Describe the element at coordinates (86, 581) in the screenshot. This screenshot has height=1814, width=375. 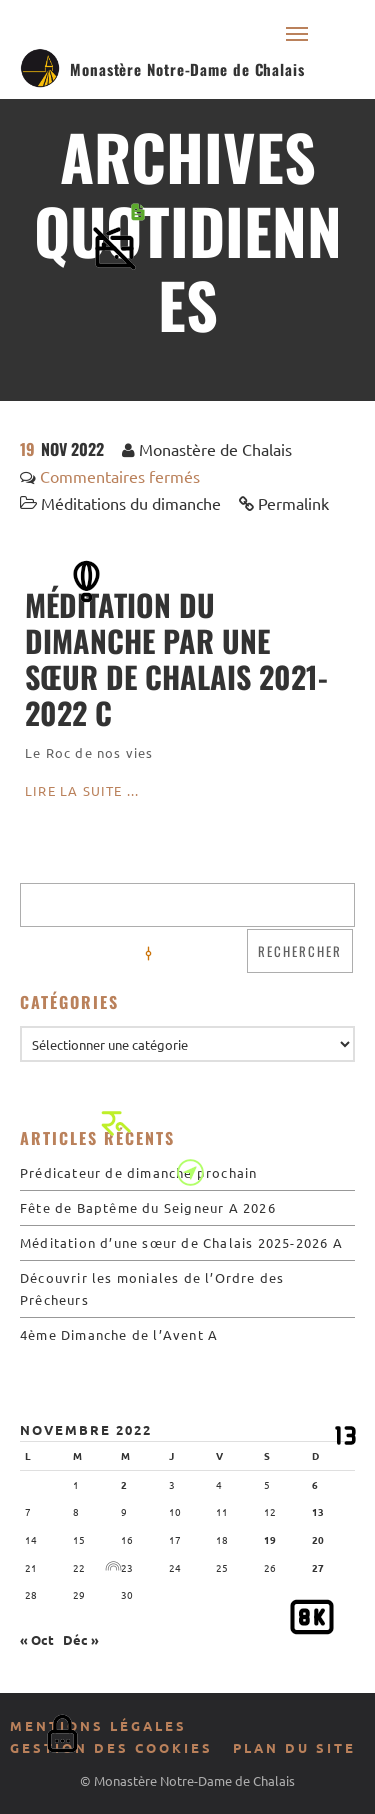
I see `access travel or adventure features` at that location.